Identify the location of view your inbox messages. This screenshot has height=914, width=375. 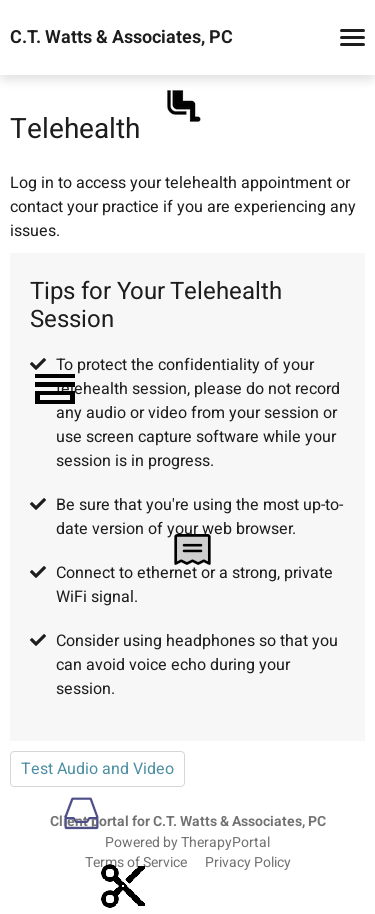
(81, 814).